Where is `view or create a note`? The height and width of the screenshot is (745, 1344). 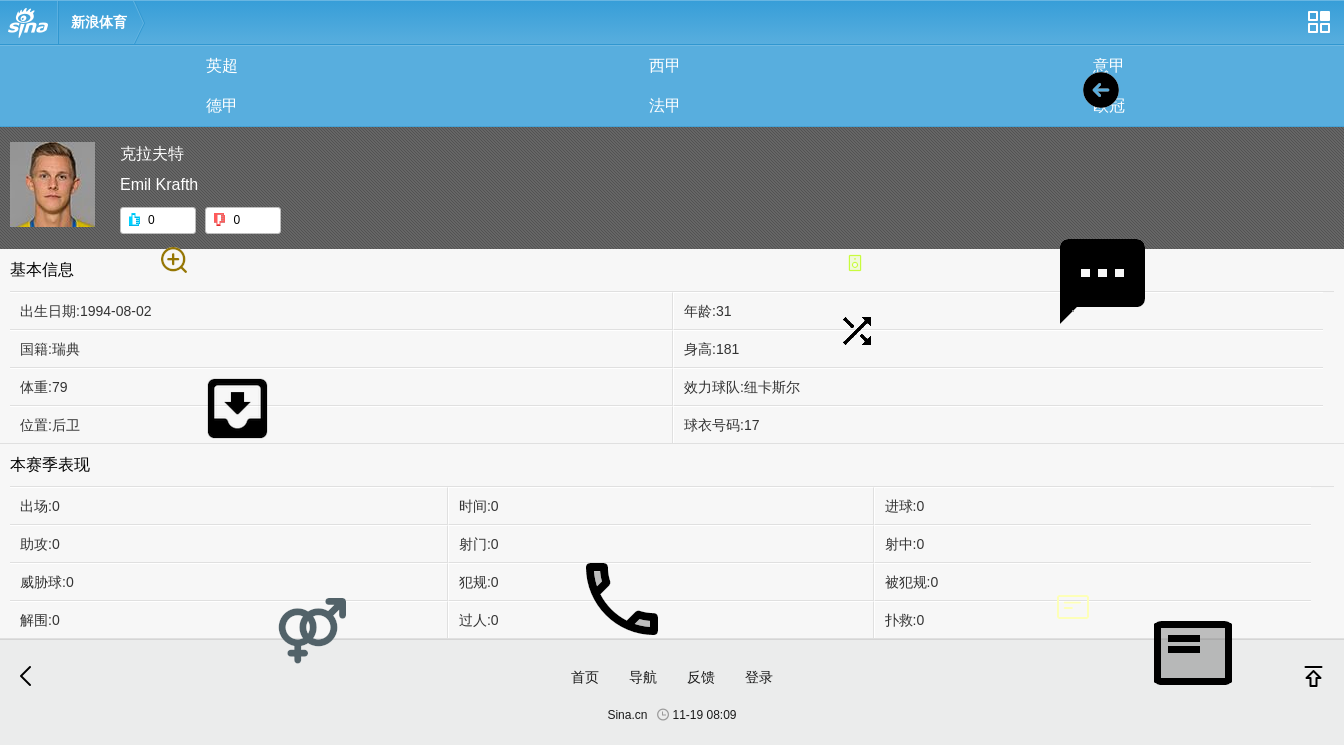
view or create a note is located at coordinates (1073, 607).